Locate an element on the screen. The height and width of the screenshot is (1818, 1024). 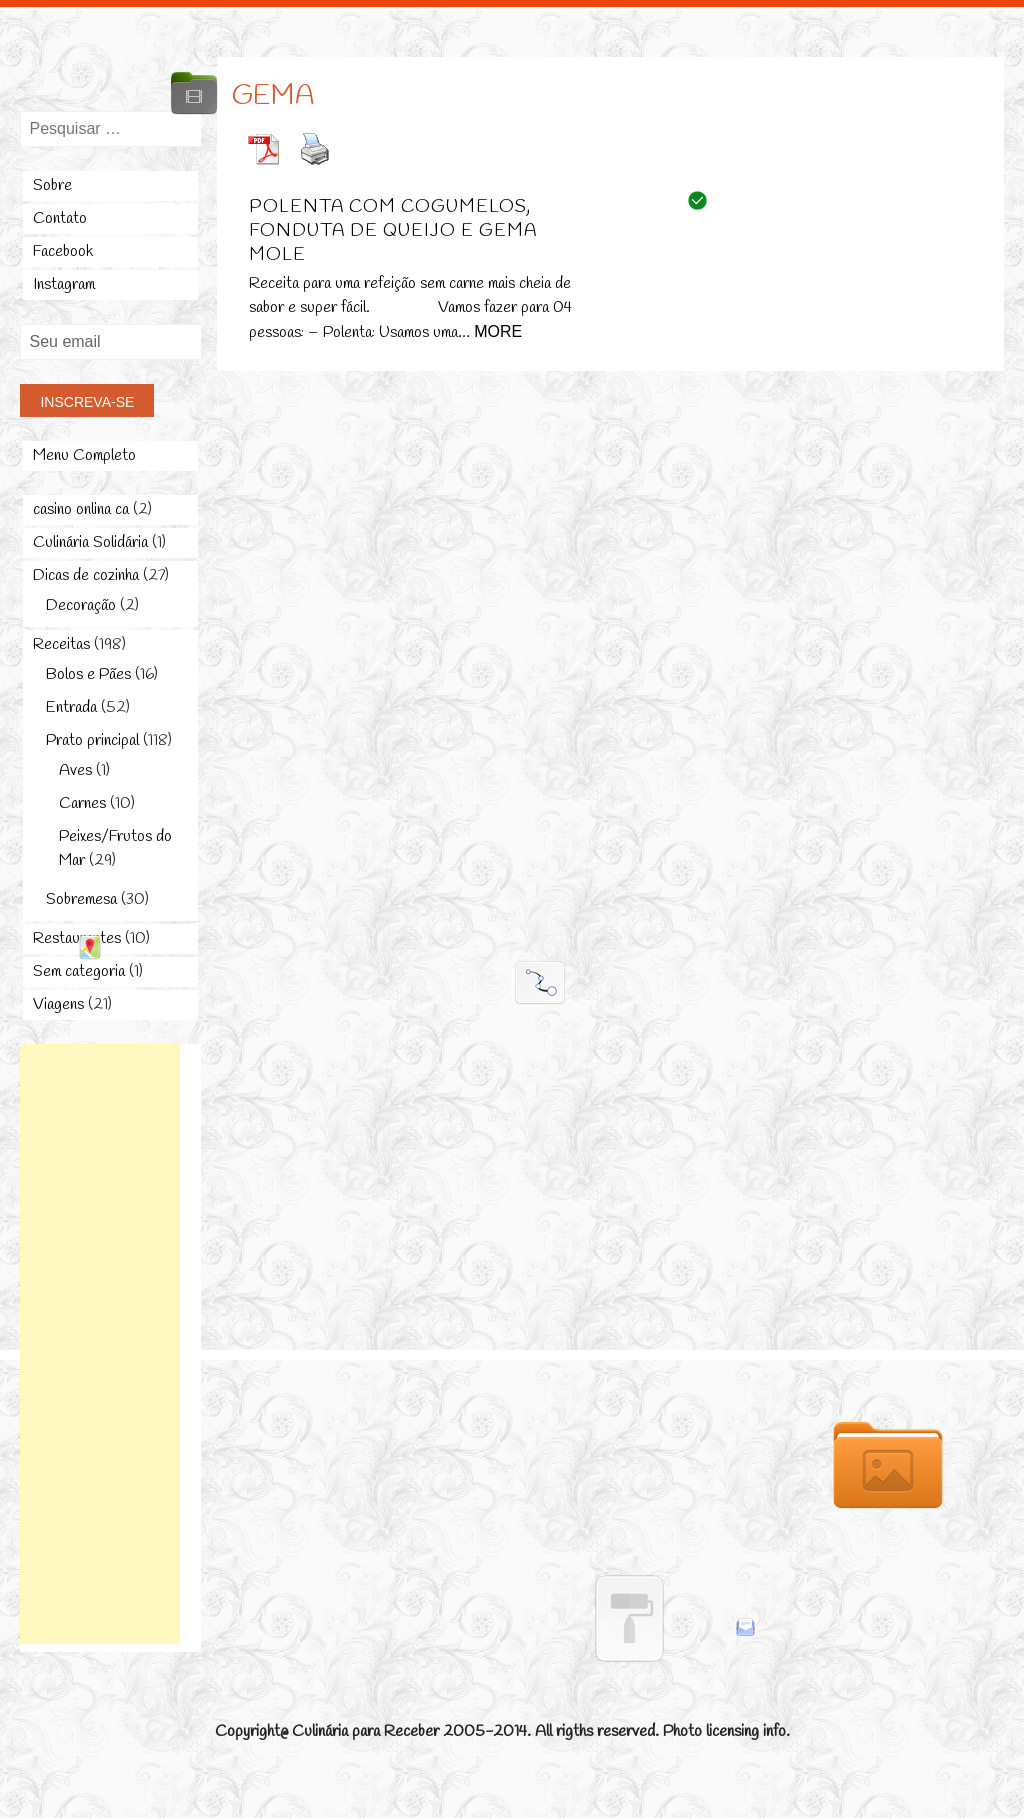
open a karbon vector graphics file is located at coordinates (540, 981).